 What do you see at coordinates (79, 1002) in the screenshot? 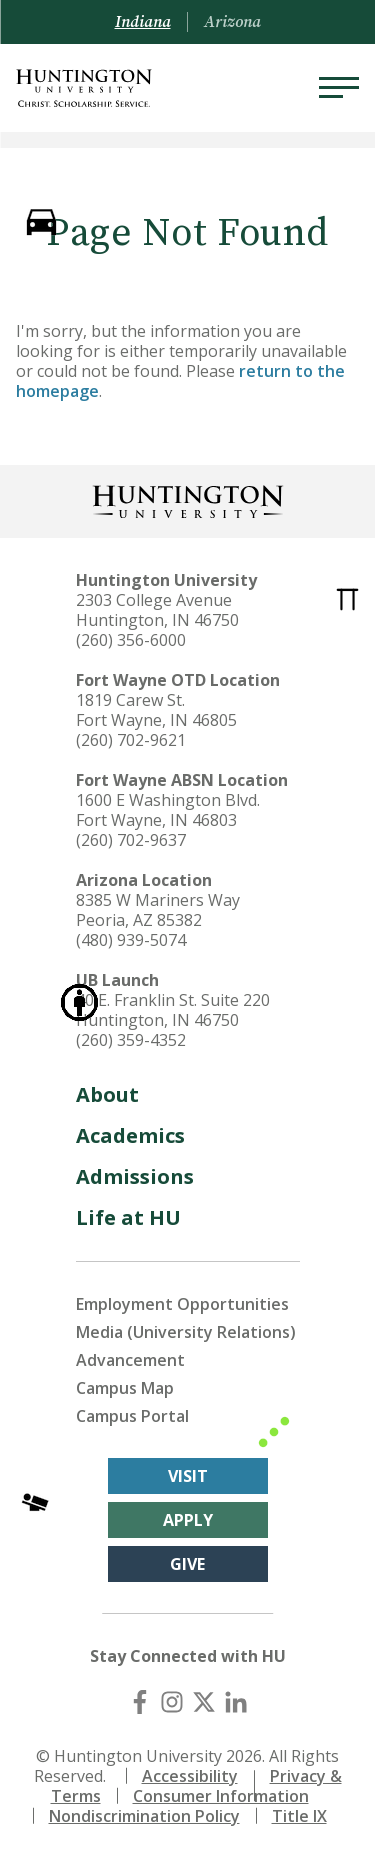
I see `view attribution or credits information` at bounding box center [79, 1002].